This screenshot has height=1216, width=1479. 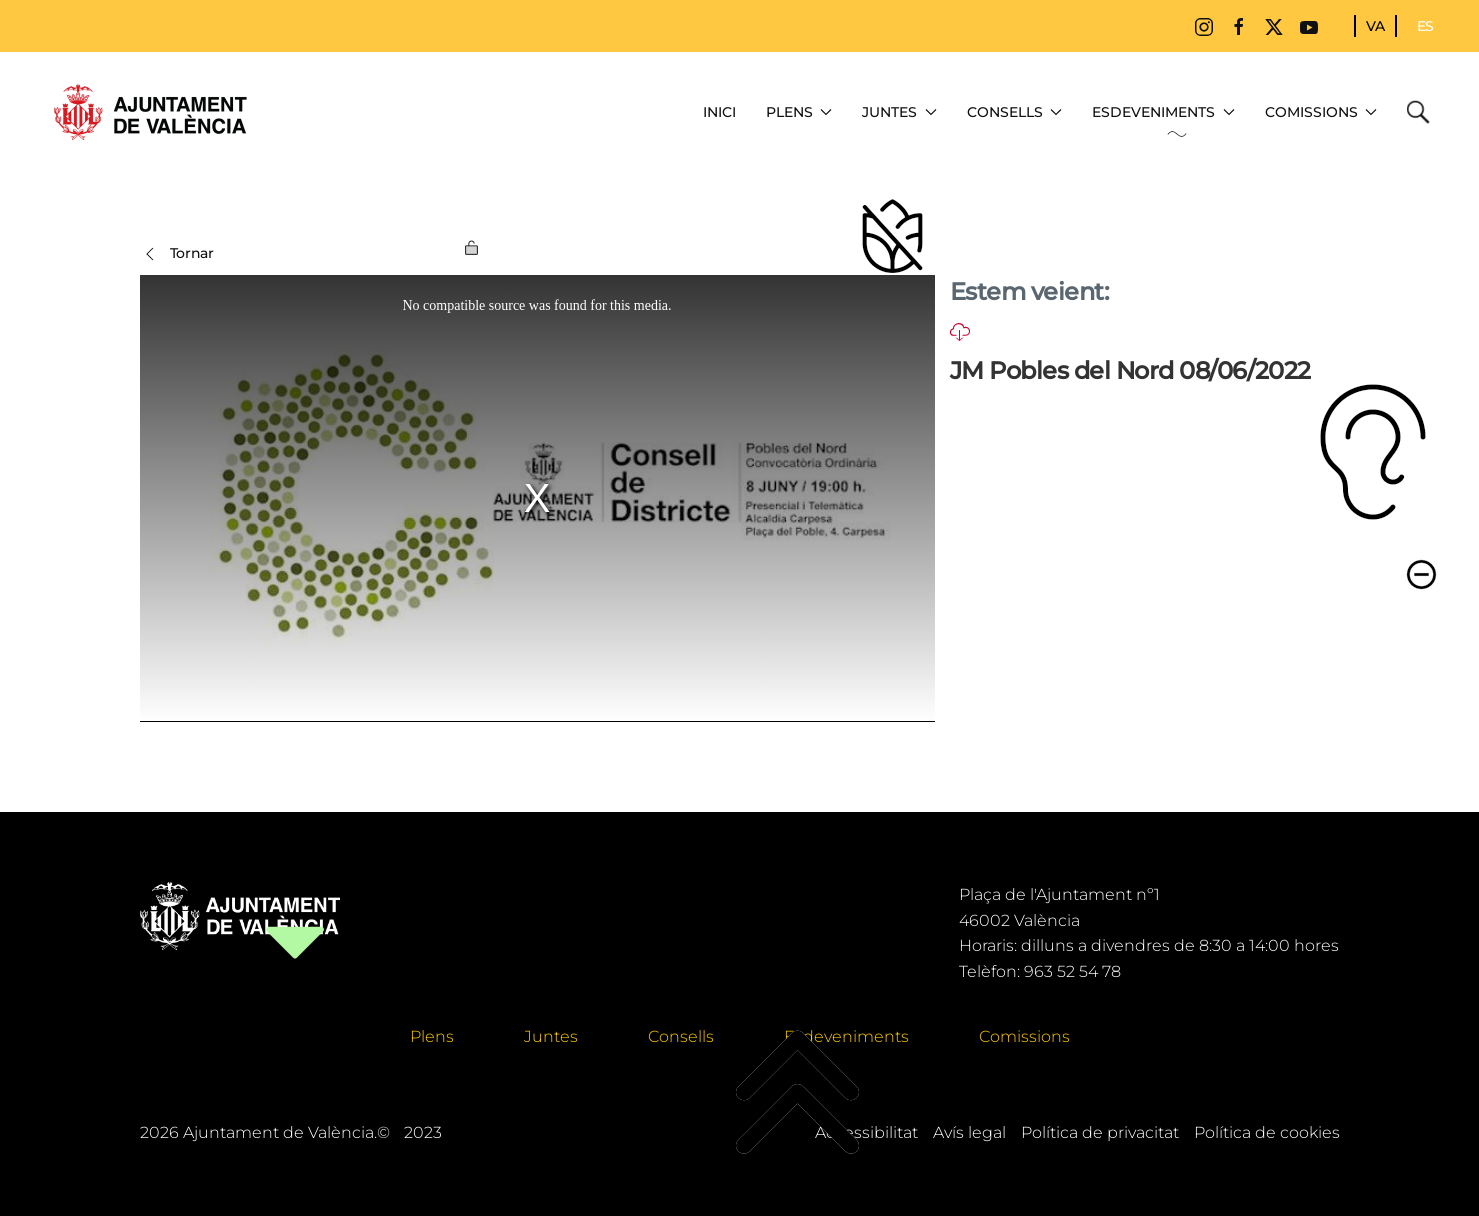 What do you see at coordinates (1421, 574) in the screenshot?
I see `enable do not disturb mode` at bounding box center [1421, 574].